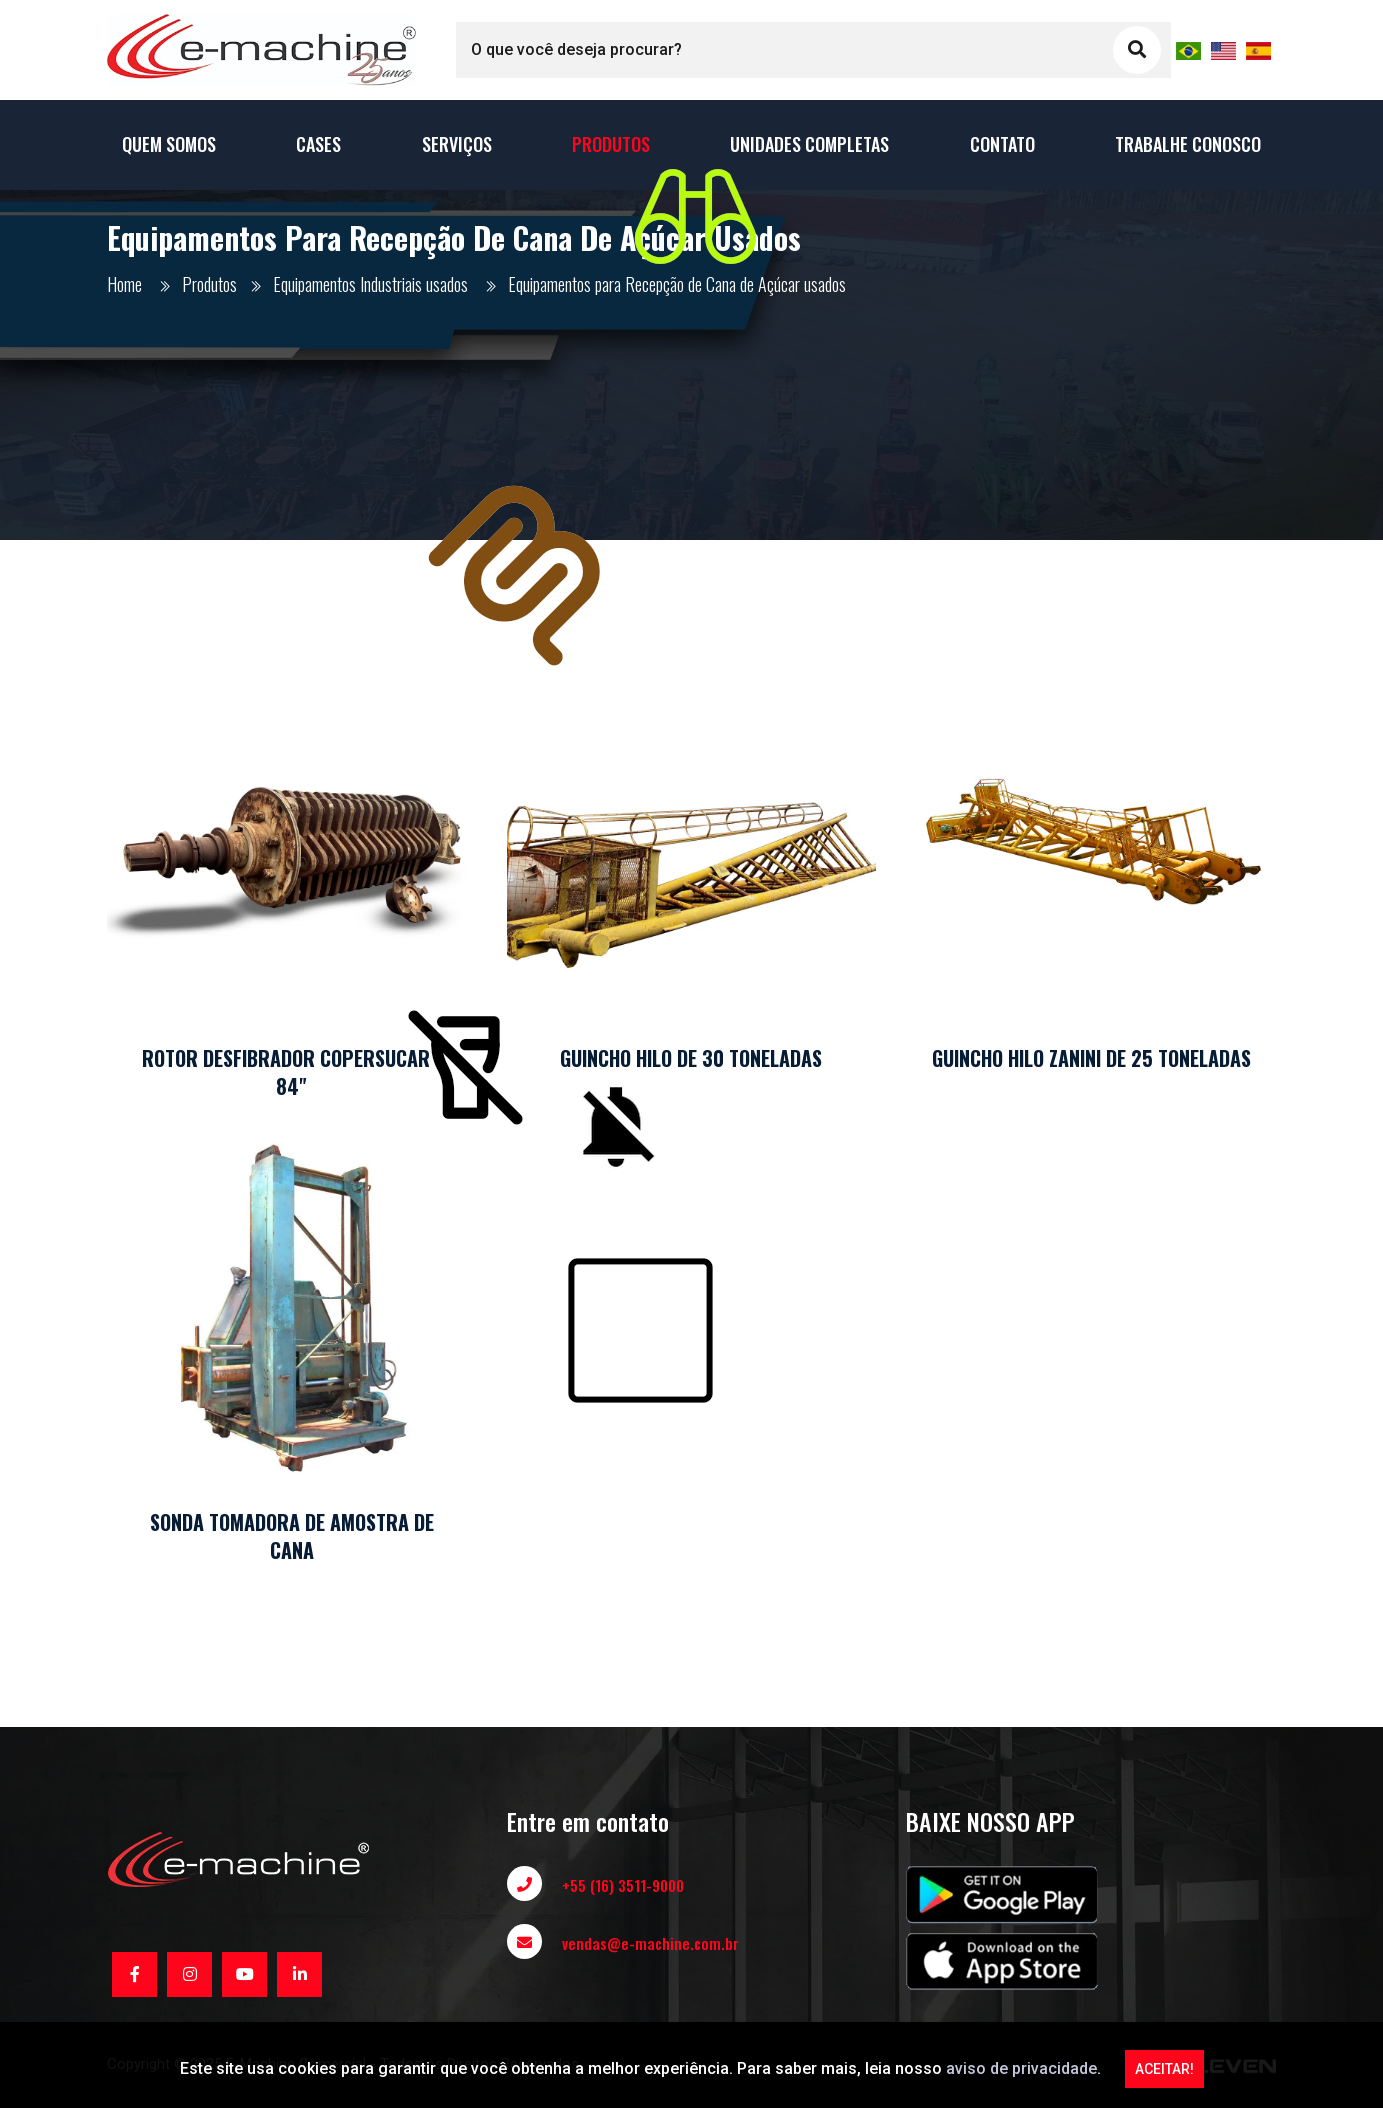 This screenshot has width=1383, height=2108. Describe the element at coordinates (513, 575) in the screenshot. I see `access model context protocol settings` at that location.